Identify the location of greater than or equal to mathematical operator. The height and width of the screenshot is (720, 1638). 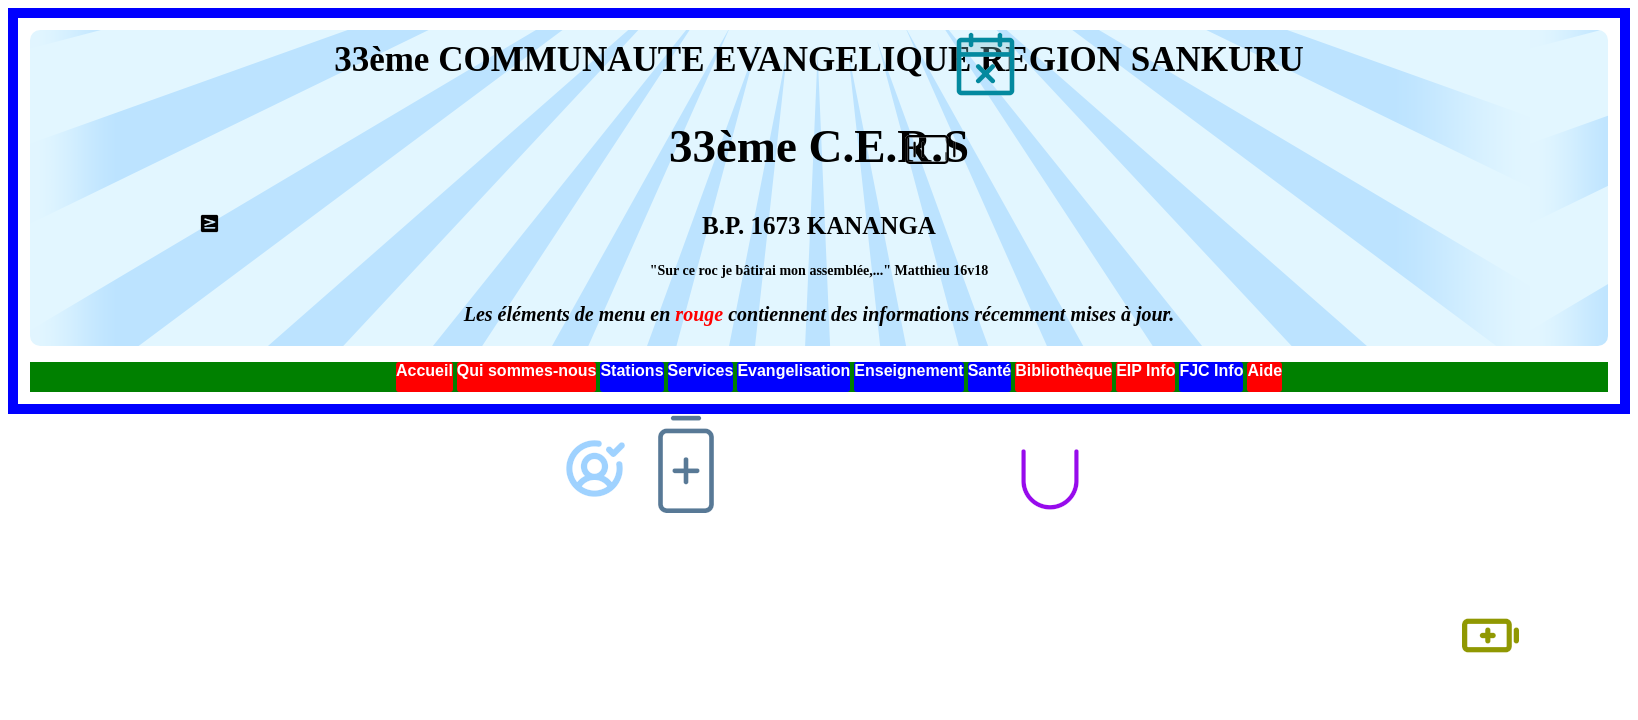
(209, 223).